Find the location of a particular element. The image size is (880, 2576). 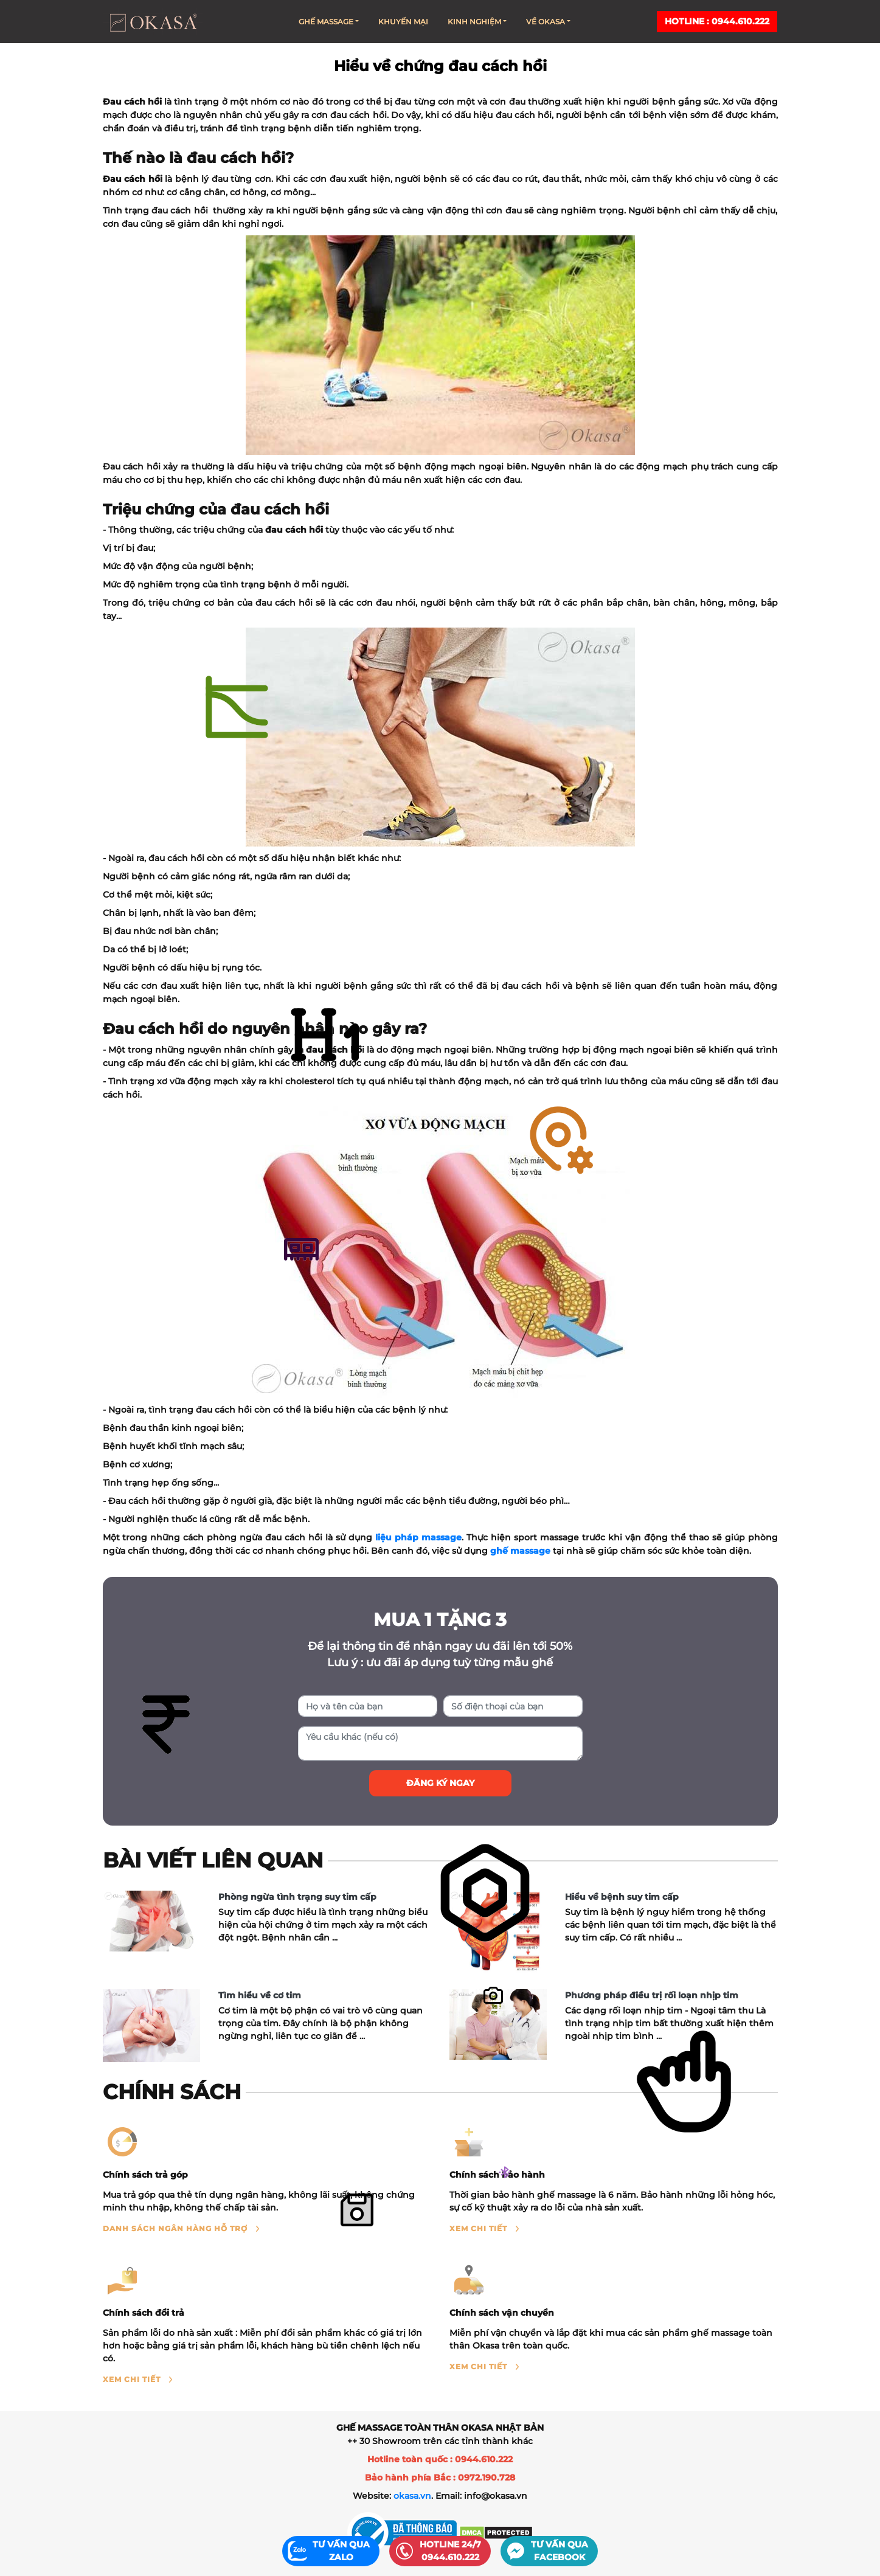

save current file or document is located at coordinates (357, 2210).